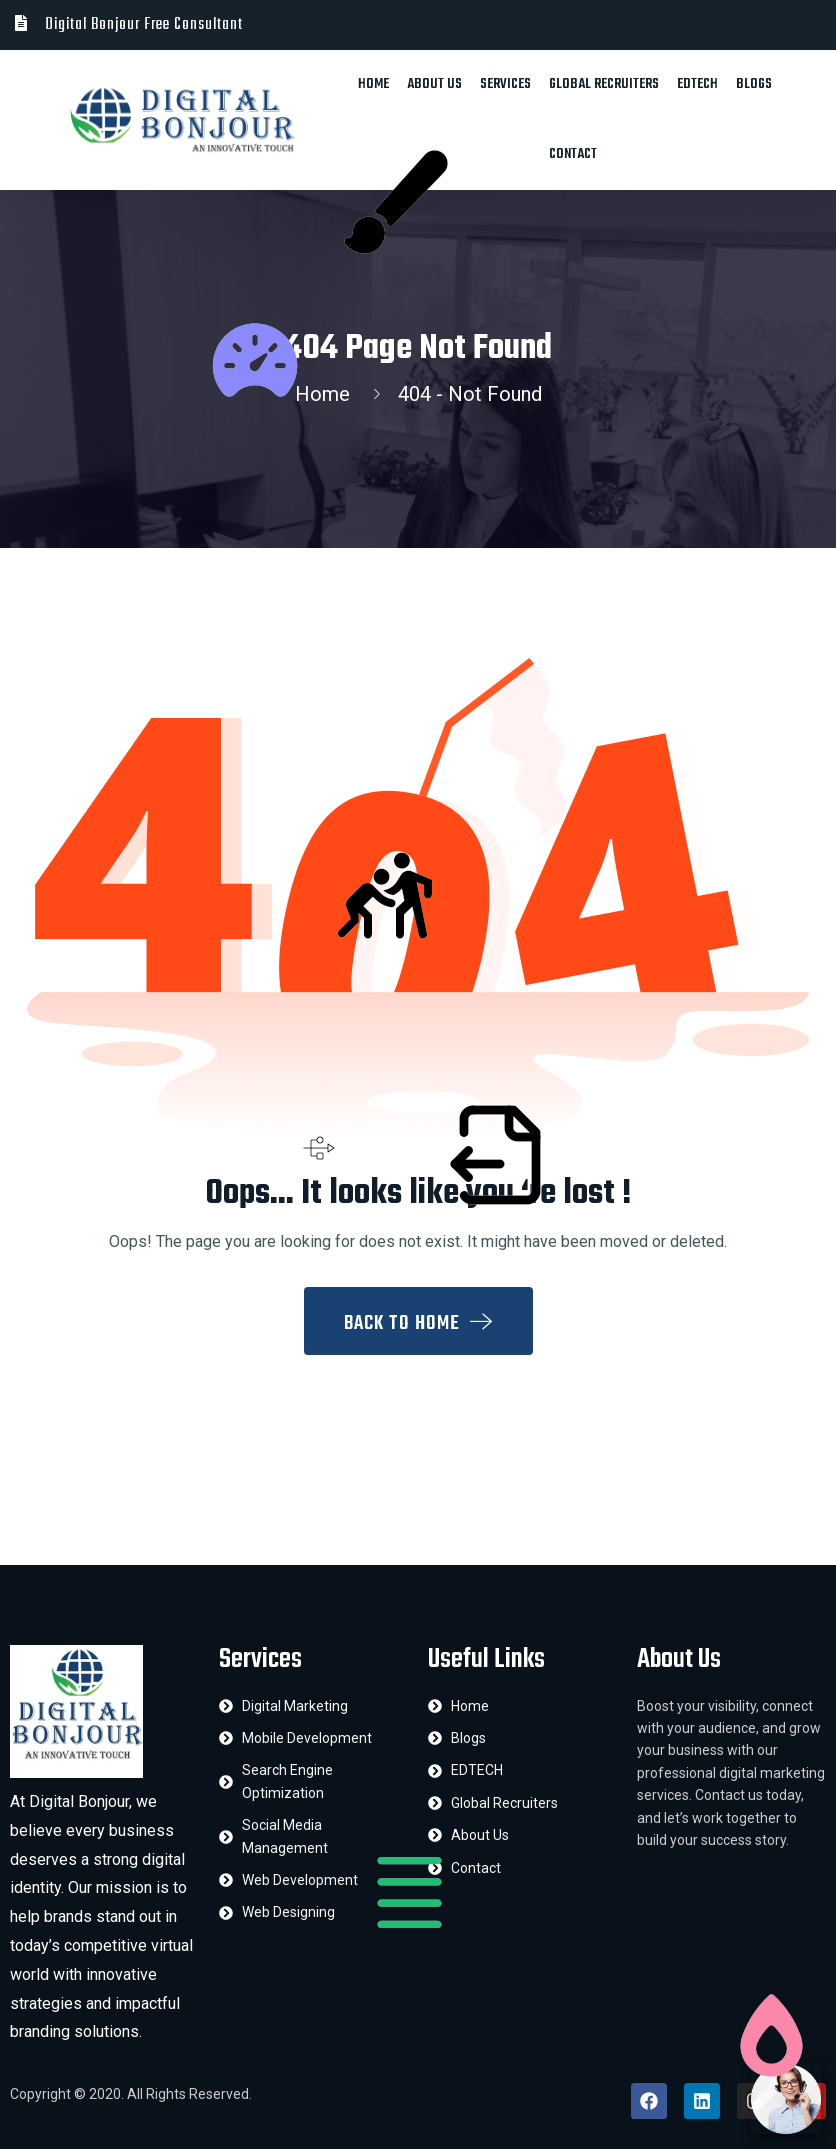 The image size is (836, 2149). What do you see at coordinates (409, 1892) in the screenshot?
I see `switch to compact list view` at bounding box center [409, 1892].